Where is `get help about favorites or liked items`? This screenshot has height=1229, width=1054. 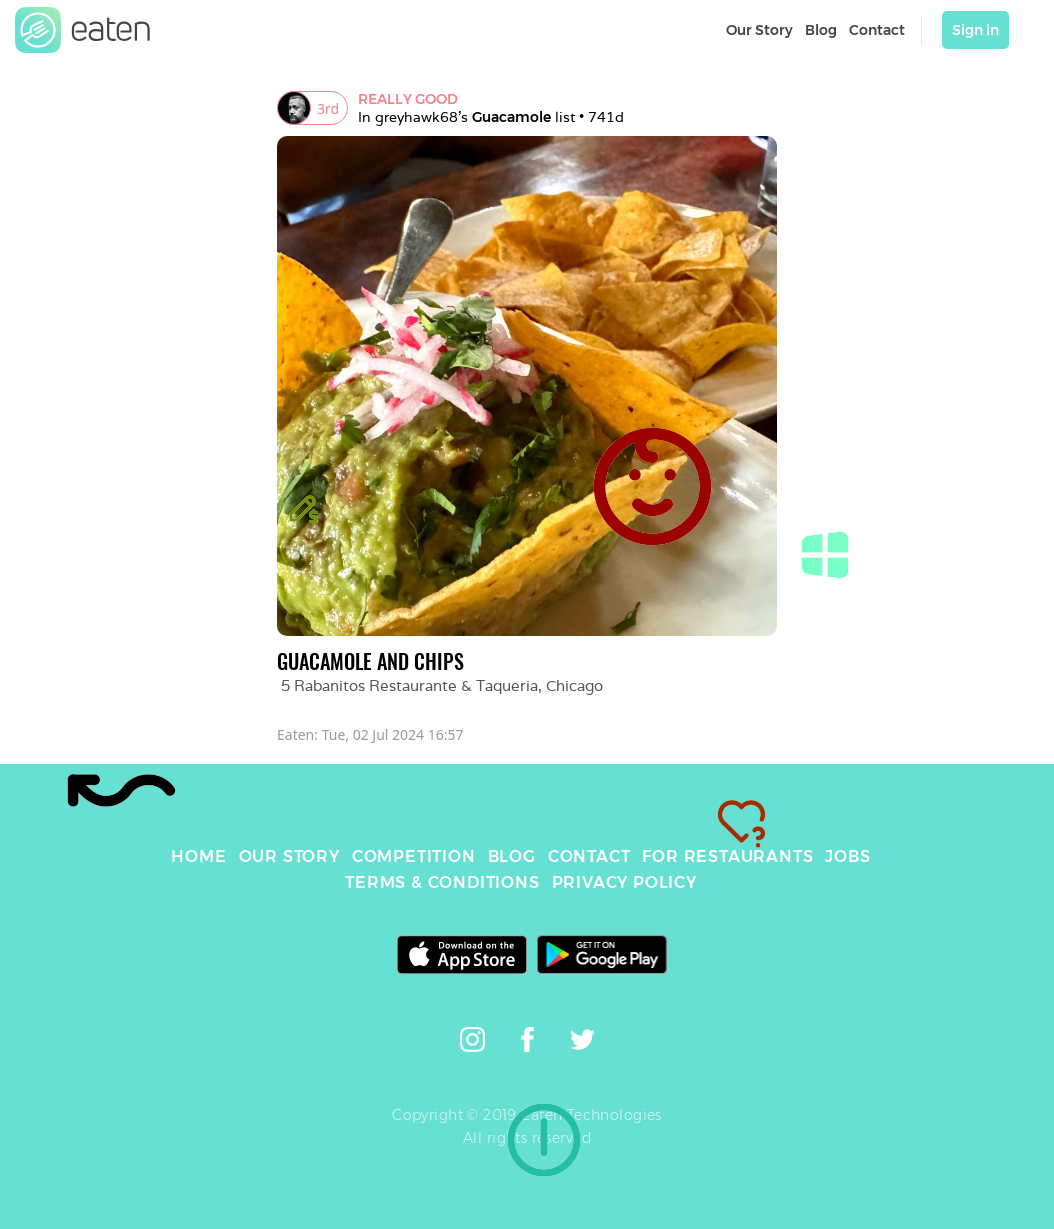 get help about favorites or liked items is located at coordinates (741, 821).